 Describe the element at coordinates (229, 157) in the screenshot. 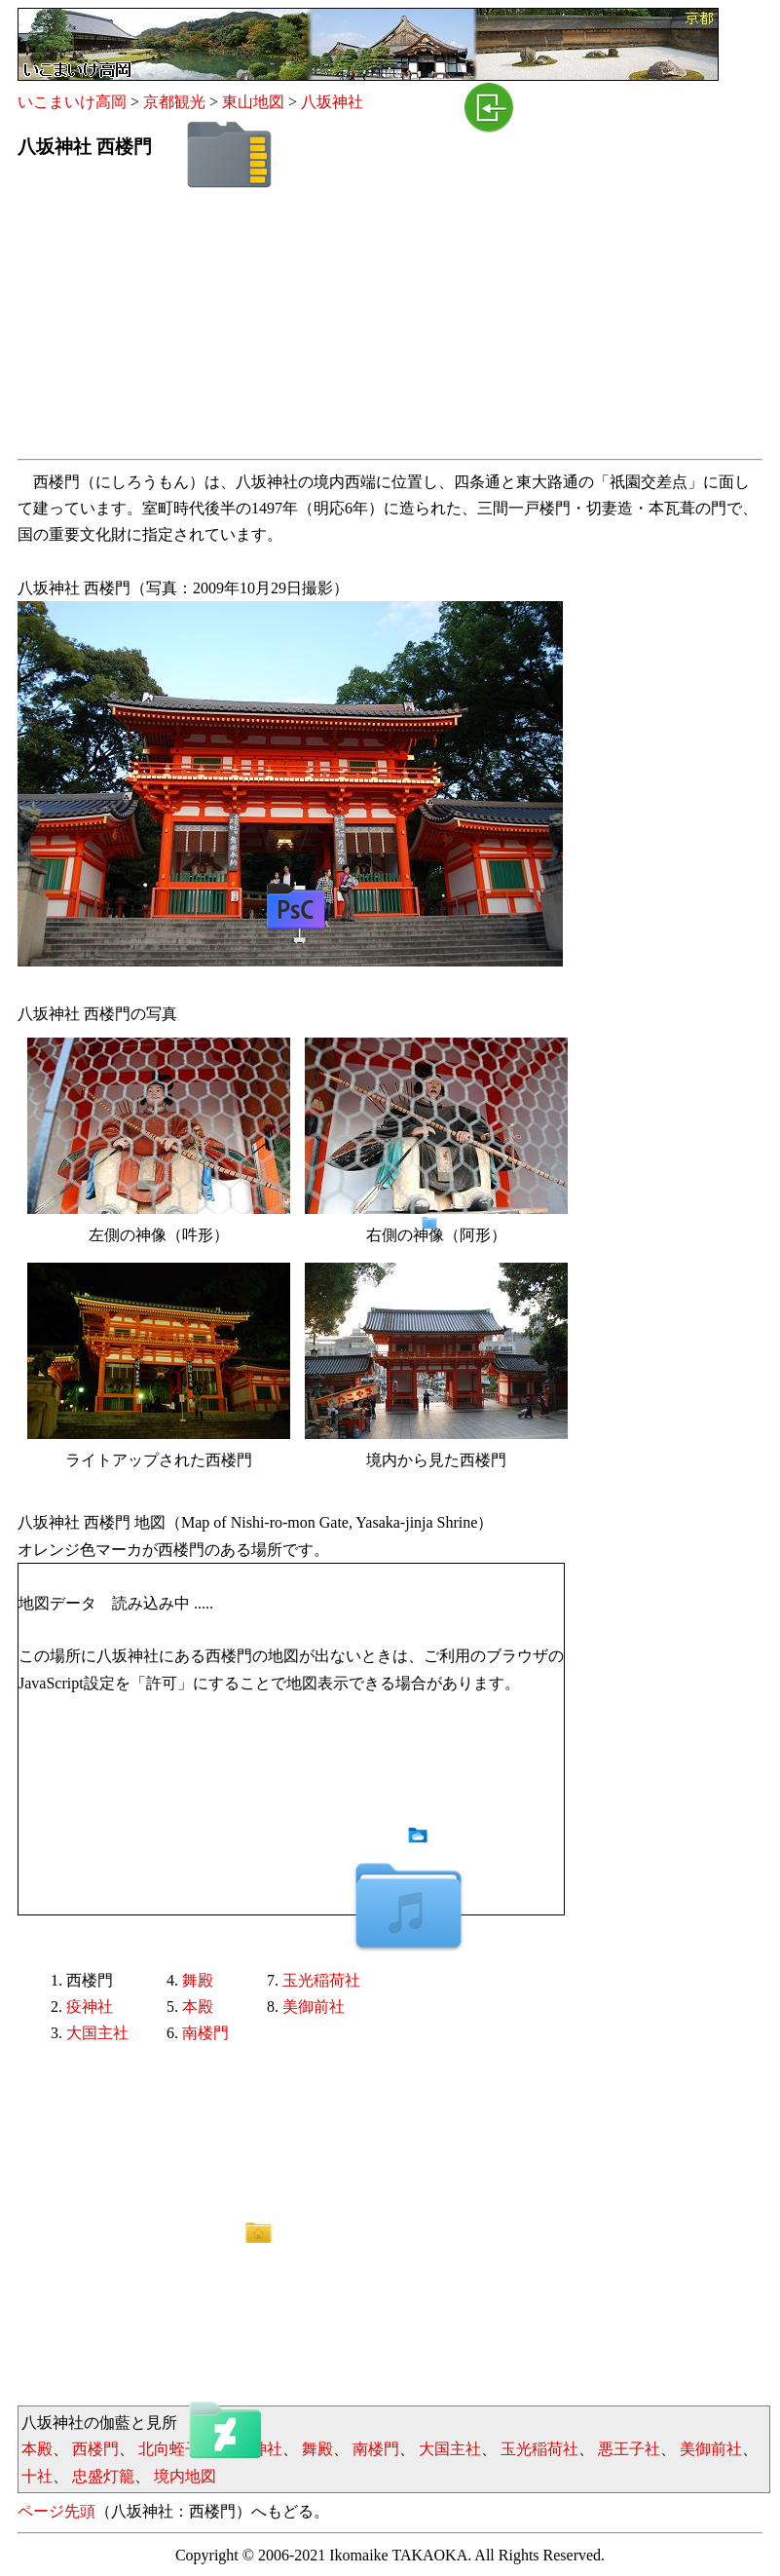

I see `open files stored on sd card` at that location.